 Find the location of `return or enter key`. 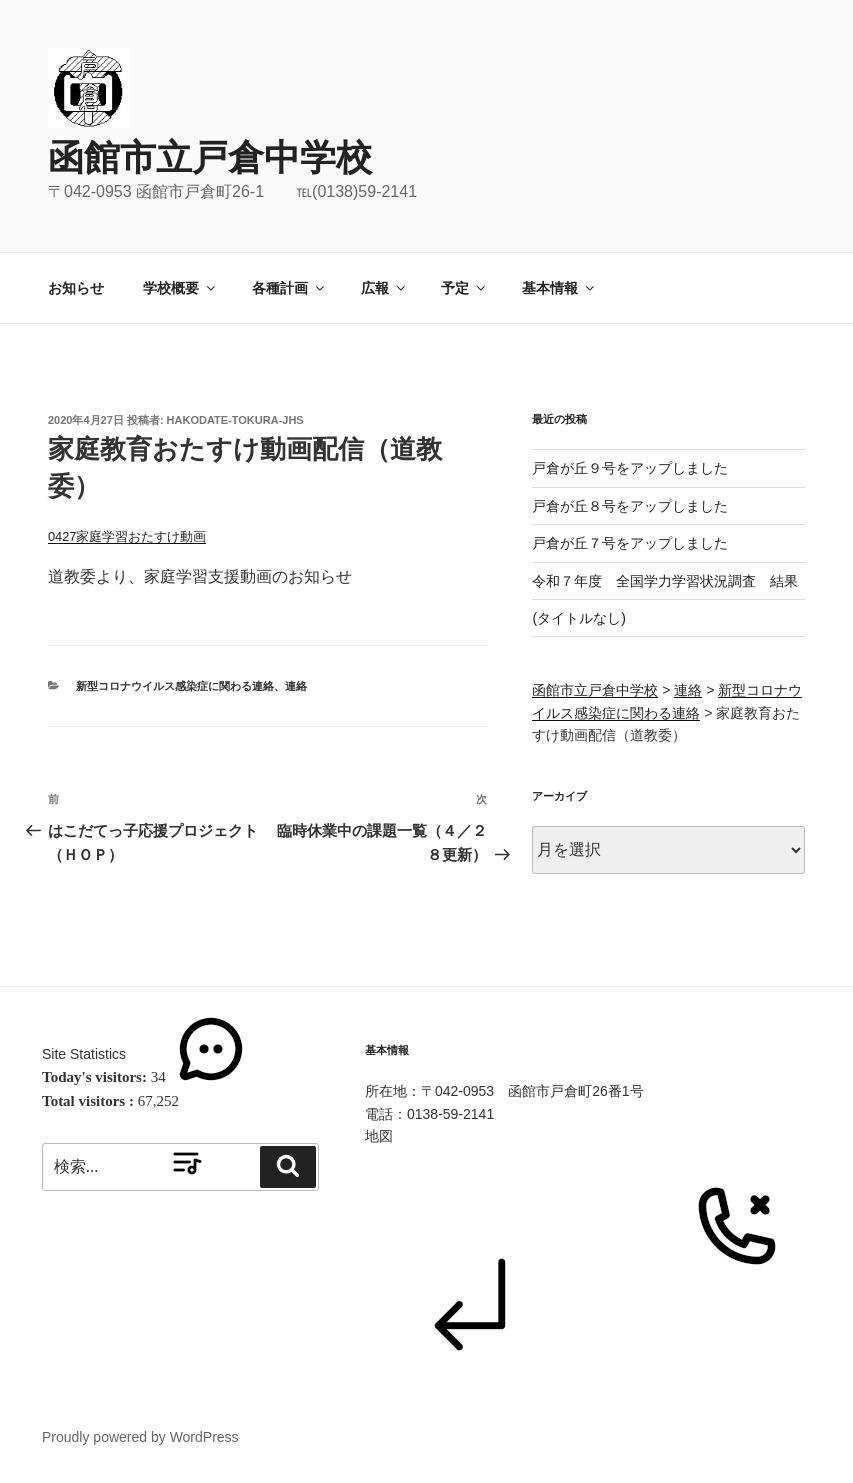

return or enter key is located at coordinates (473, 1304).